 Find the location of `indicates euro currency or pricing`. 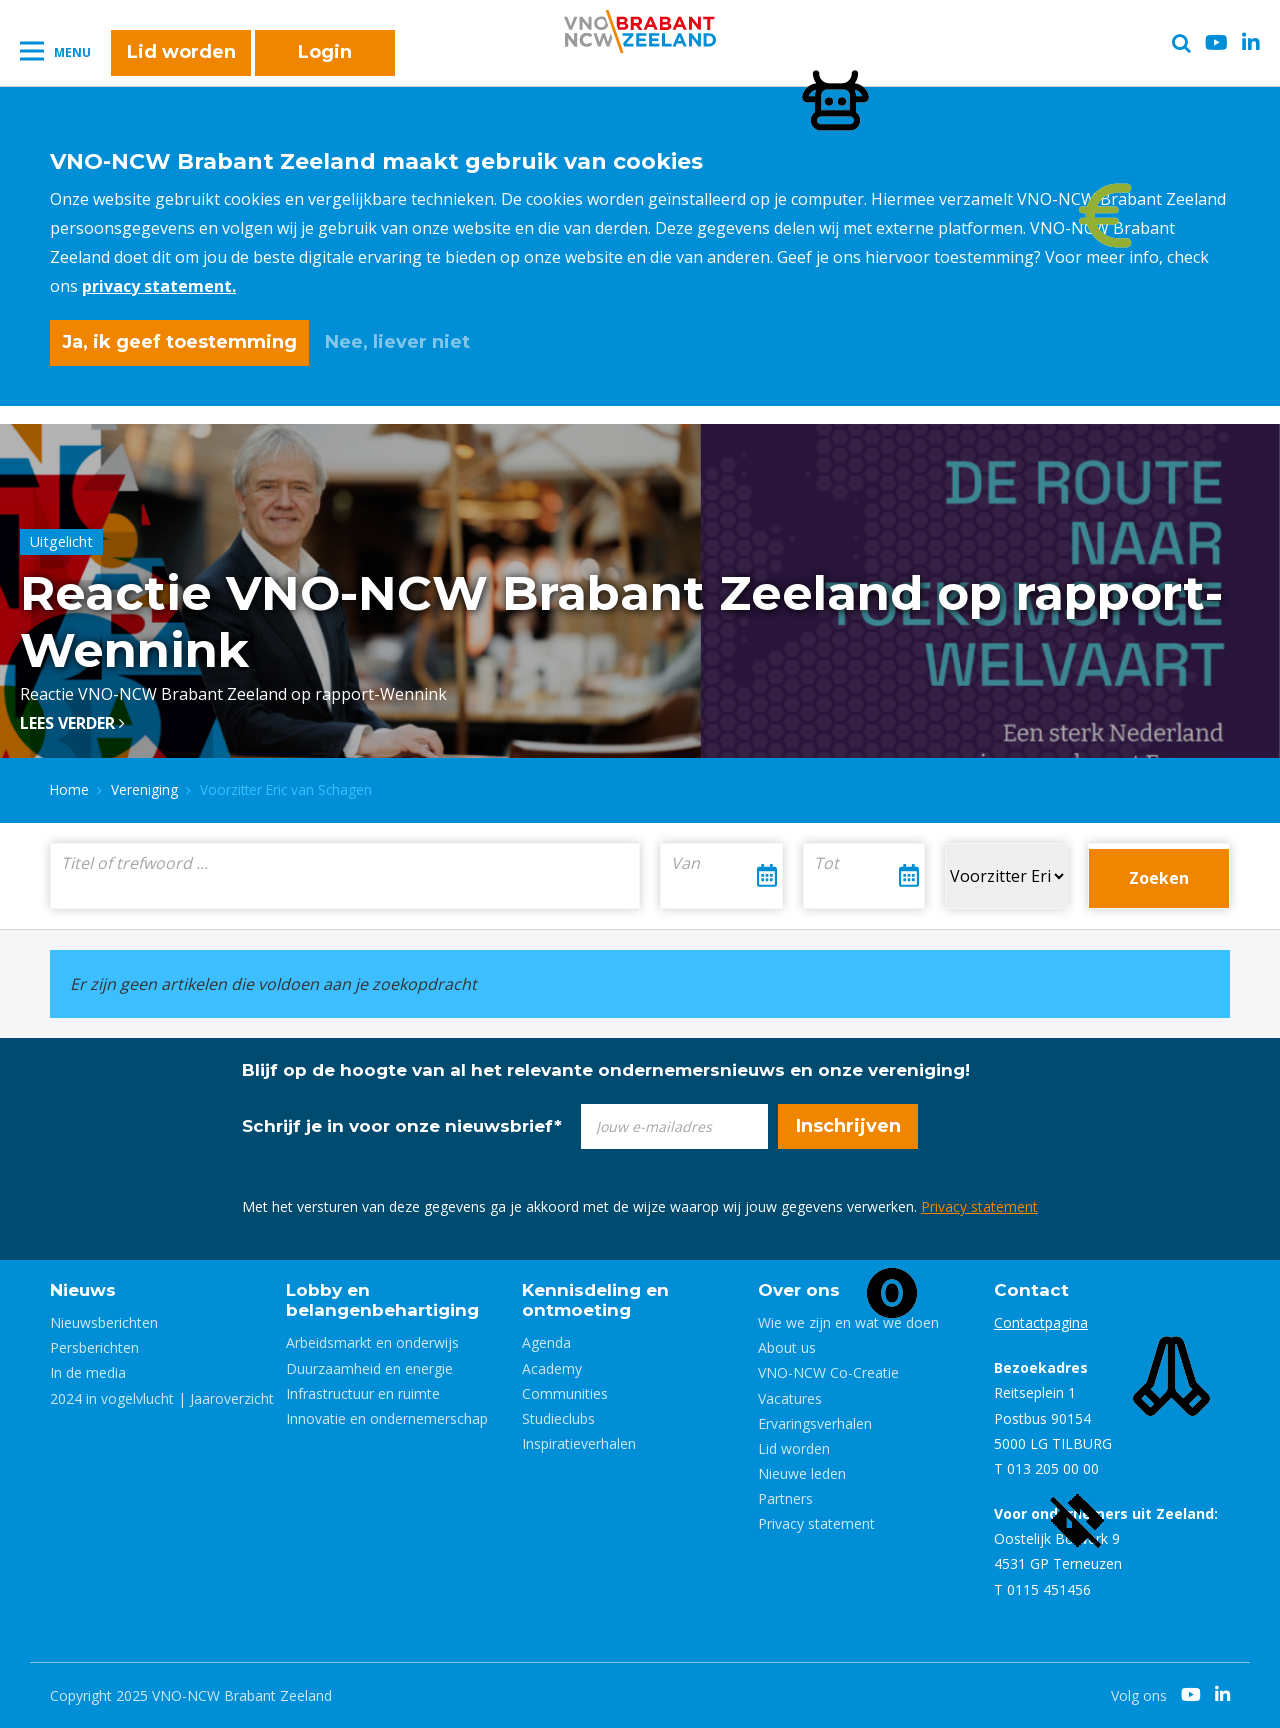

indicates euro currency or pricing is located at coordinates (1108, 215).